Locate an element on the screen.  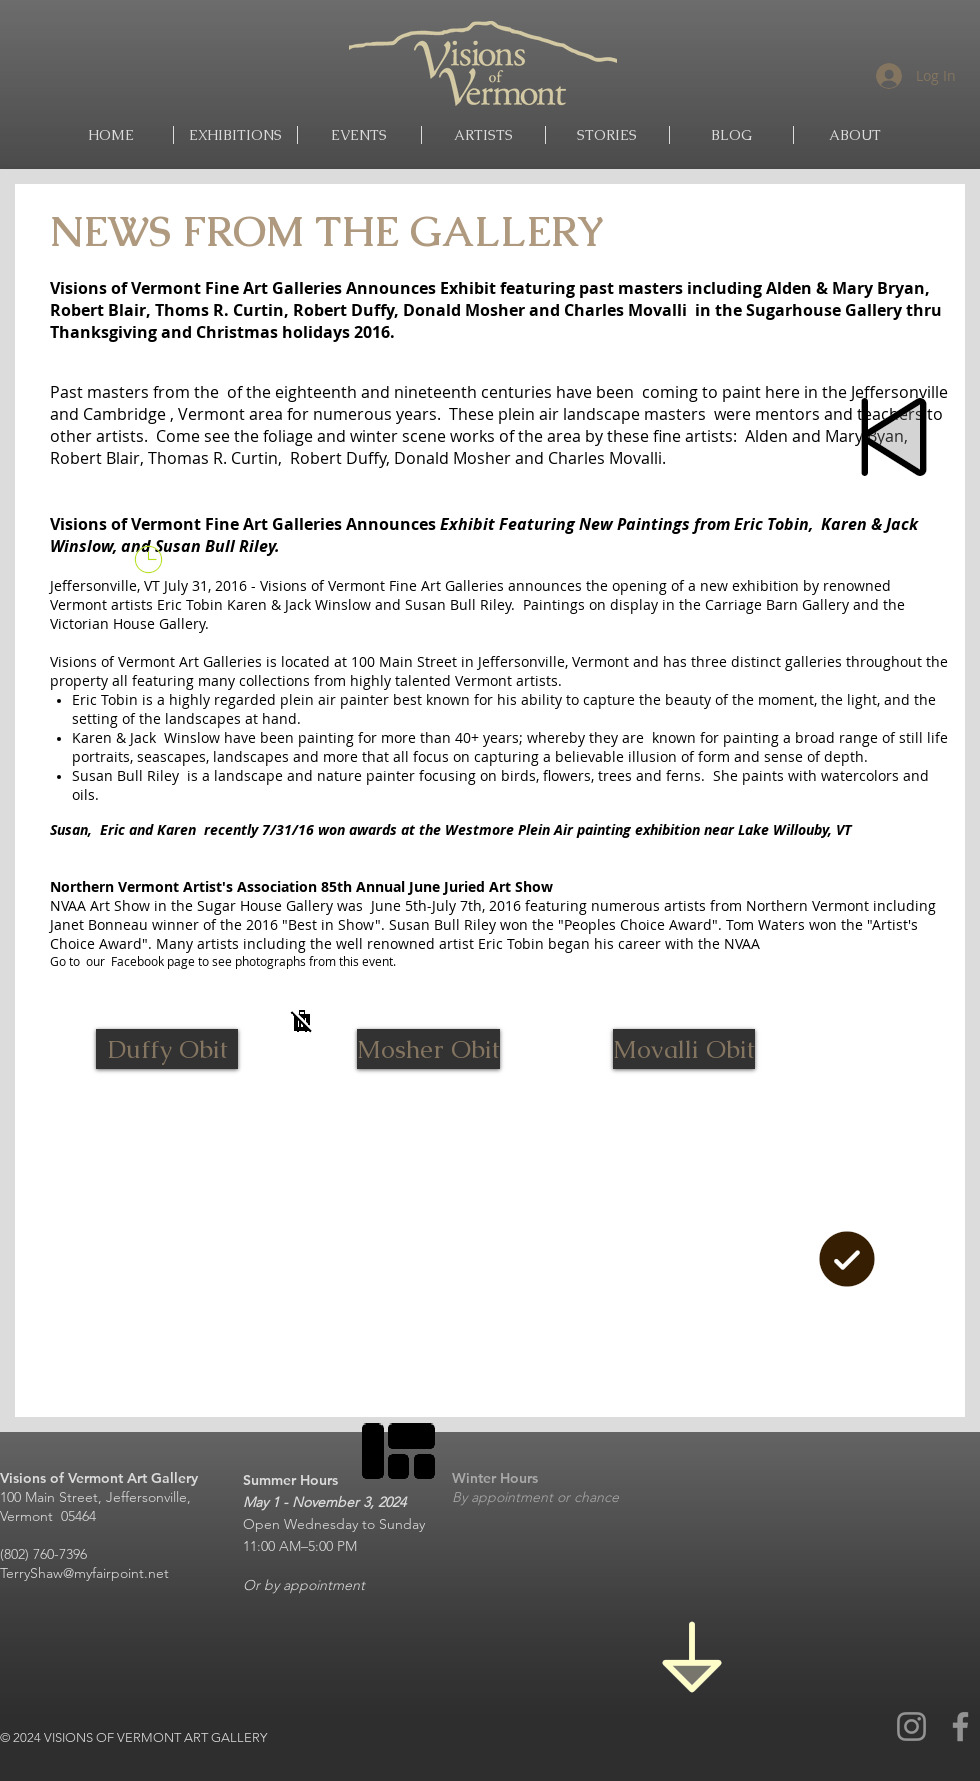
skip to previous track is located at coordinates (894, 437).